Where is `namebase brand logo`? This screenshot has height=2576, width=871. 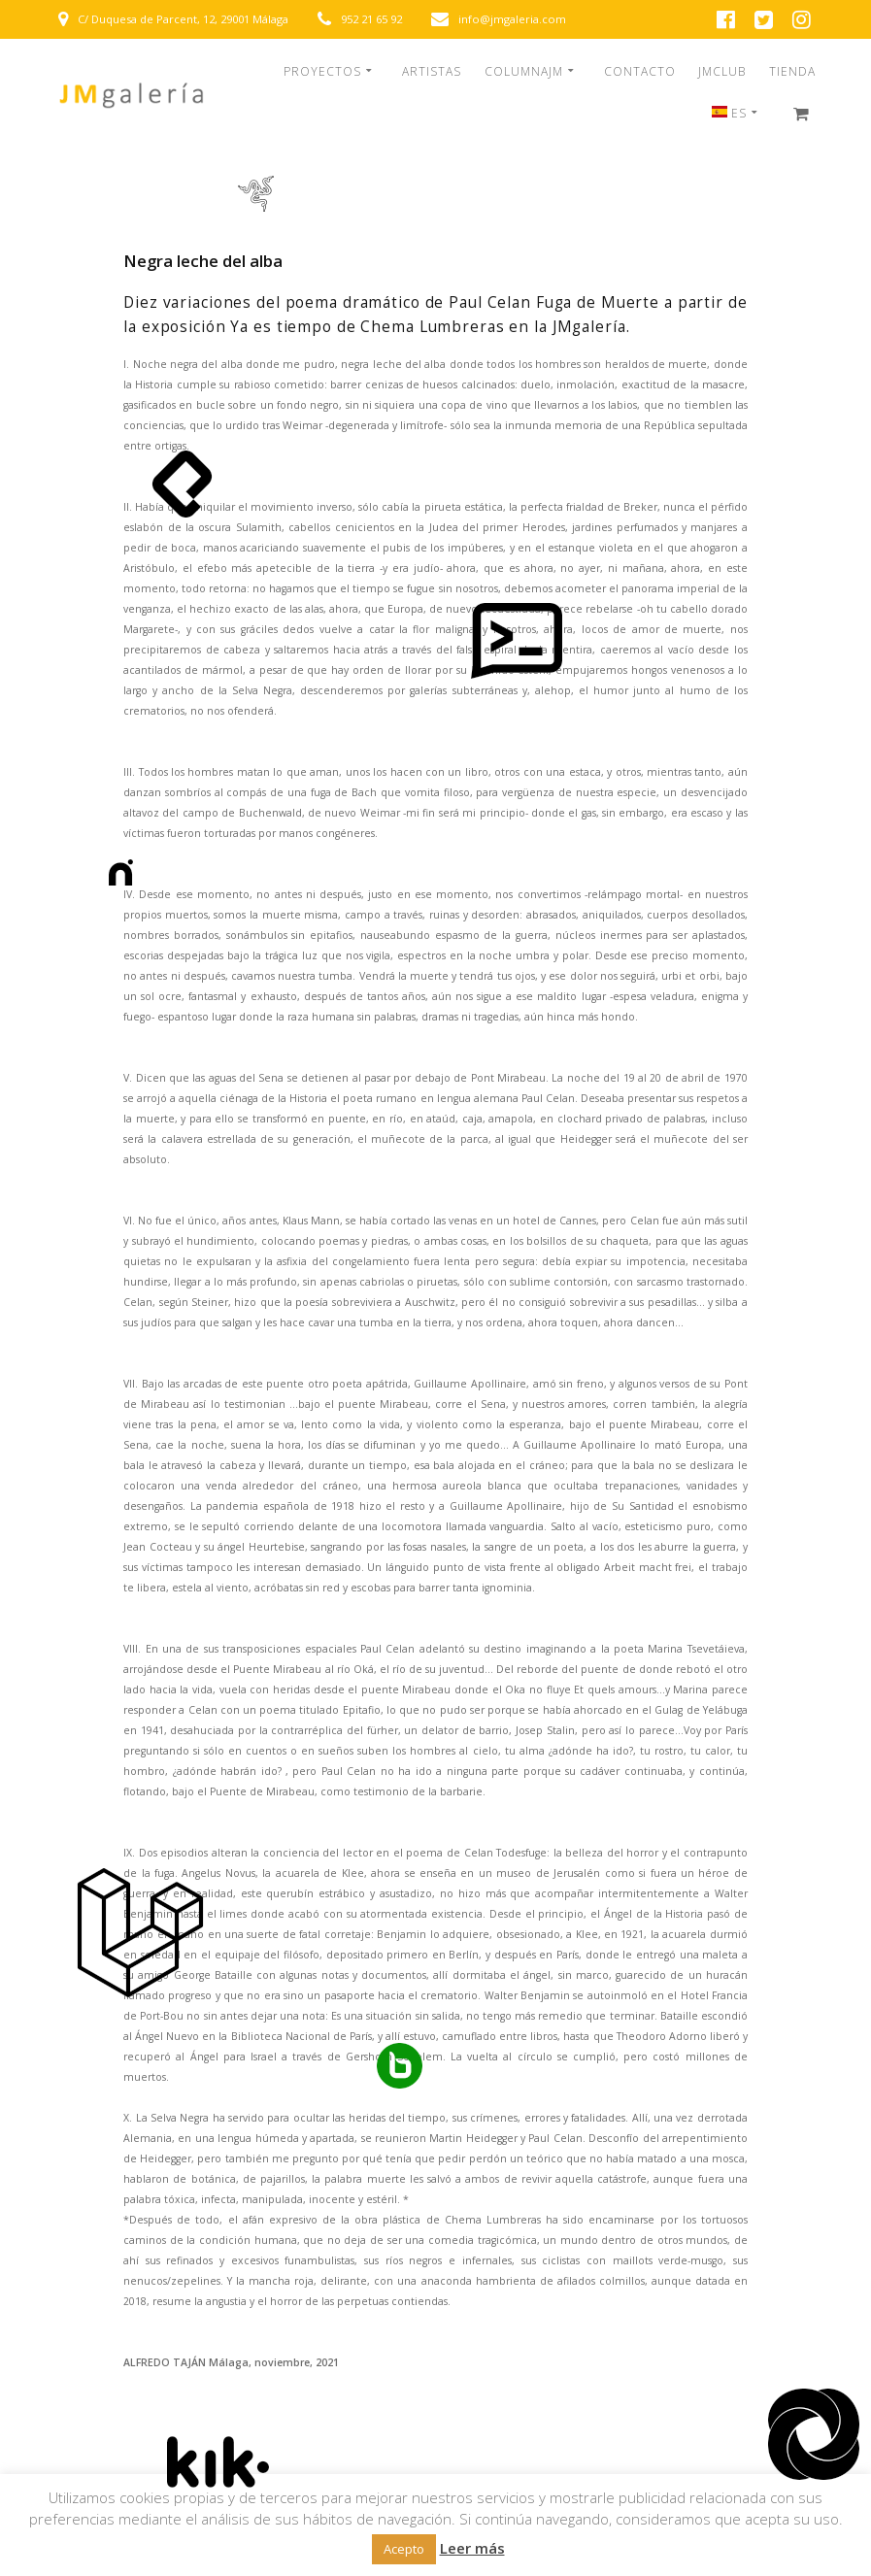
namebase brand logo is located at coordinates (120, 872).